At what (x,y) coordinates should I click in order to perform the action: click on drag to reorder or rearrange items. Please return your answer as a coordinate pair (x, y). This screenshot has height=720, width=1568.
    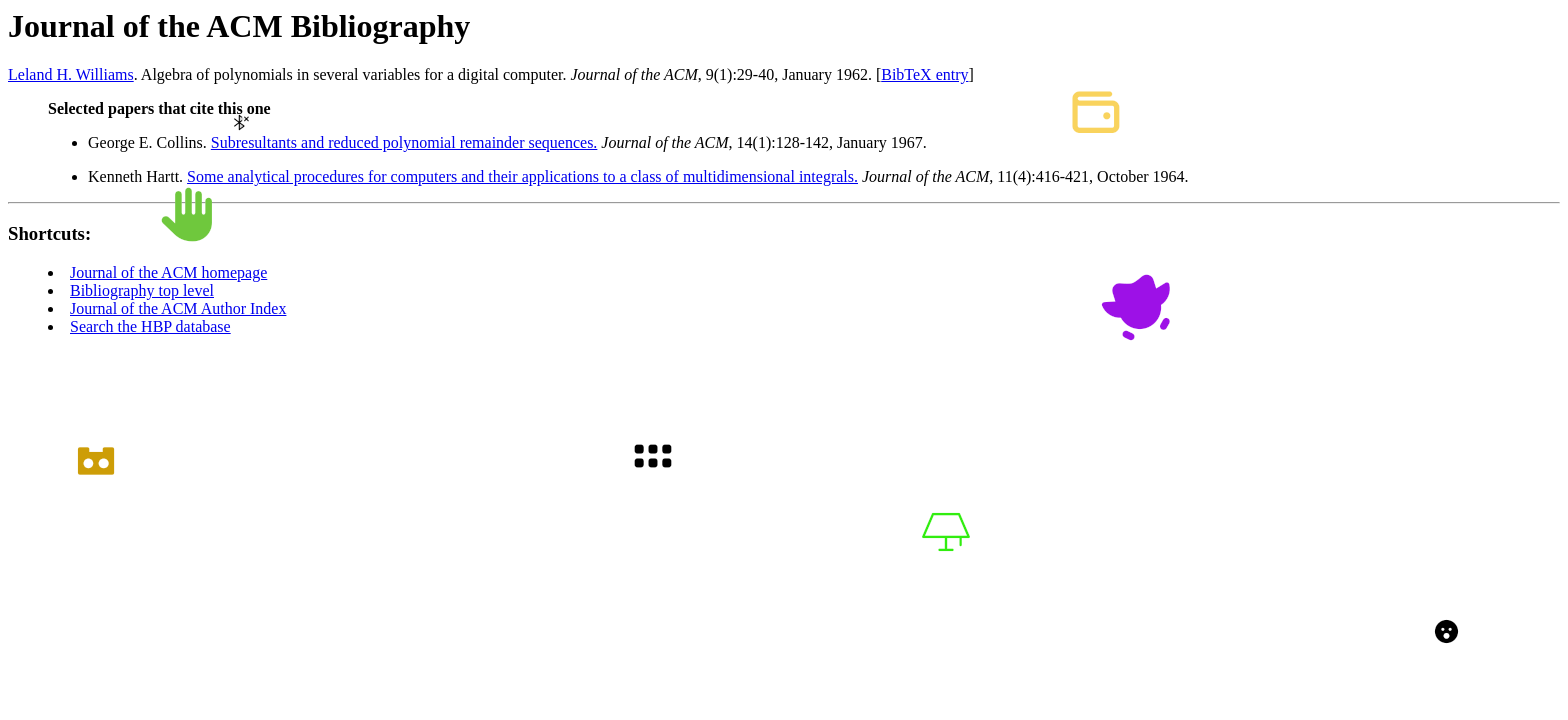
    Looking at the image, I should click on (653, 456).